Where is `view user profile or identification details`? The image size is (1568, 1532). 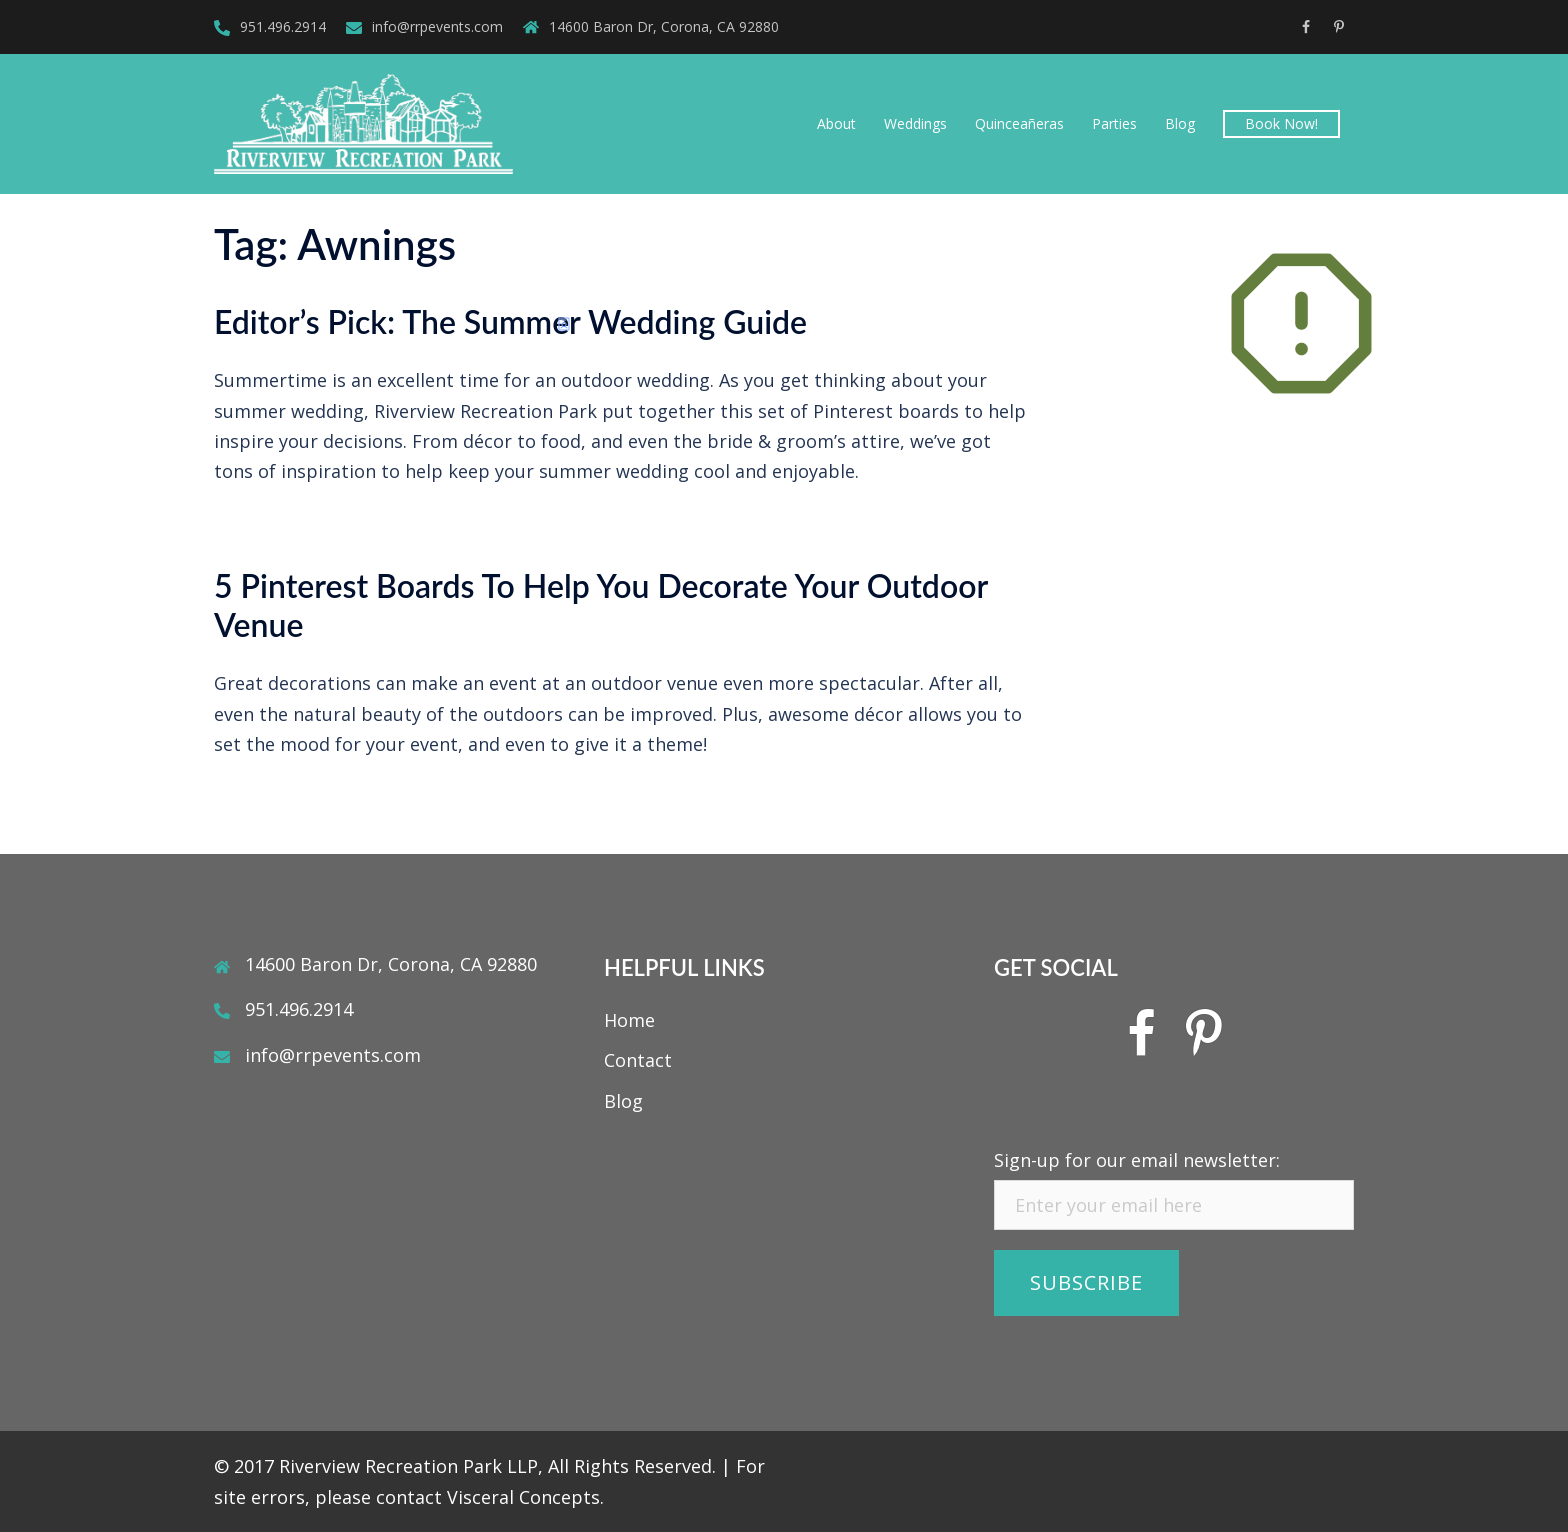
view user profile or identification details is located at coordinates (564, 324).